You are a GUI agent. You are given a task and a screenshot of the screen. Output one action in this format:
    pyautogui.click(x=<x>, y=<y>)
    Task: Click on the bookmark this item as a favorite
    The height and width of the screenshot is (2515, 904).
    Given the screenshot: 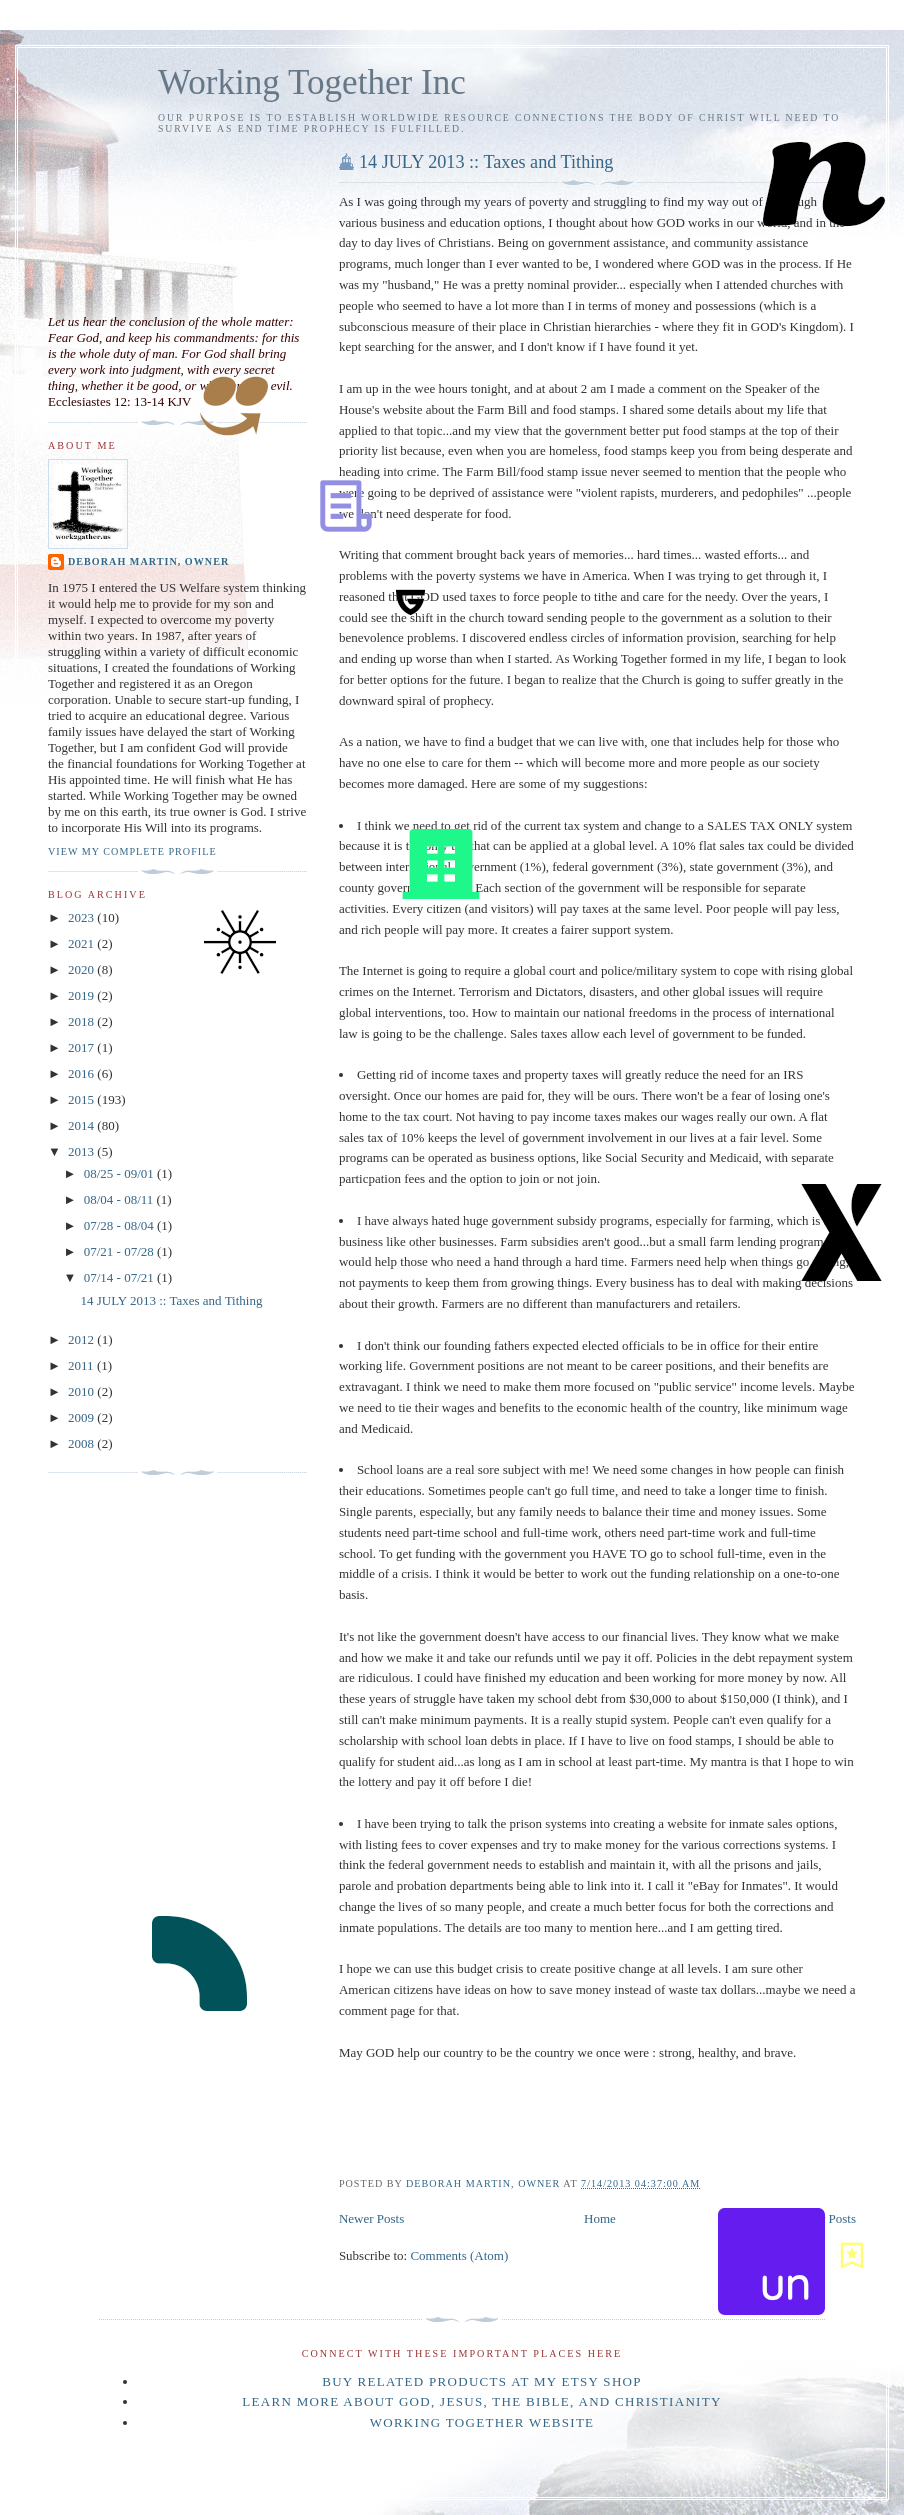 What is the action you would take?
    pyautogui.click(x=852, y=2255)
    